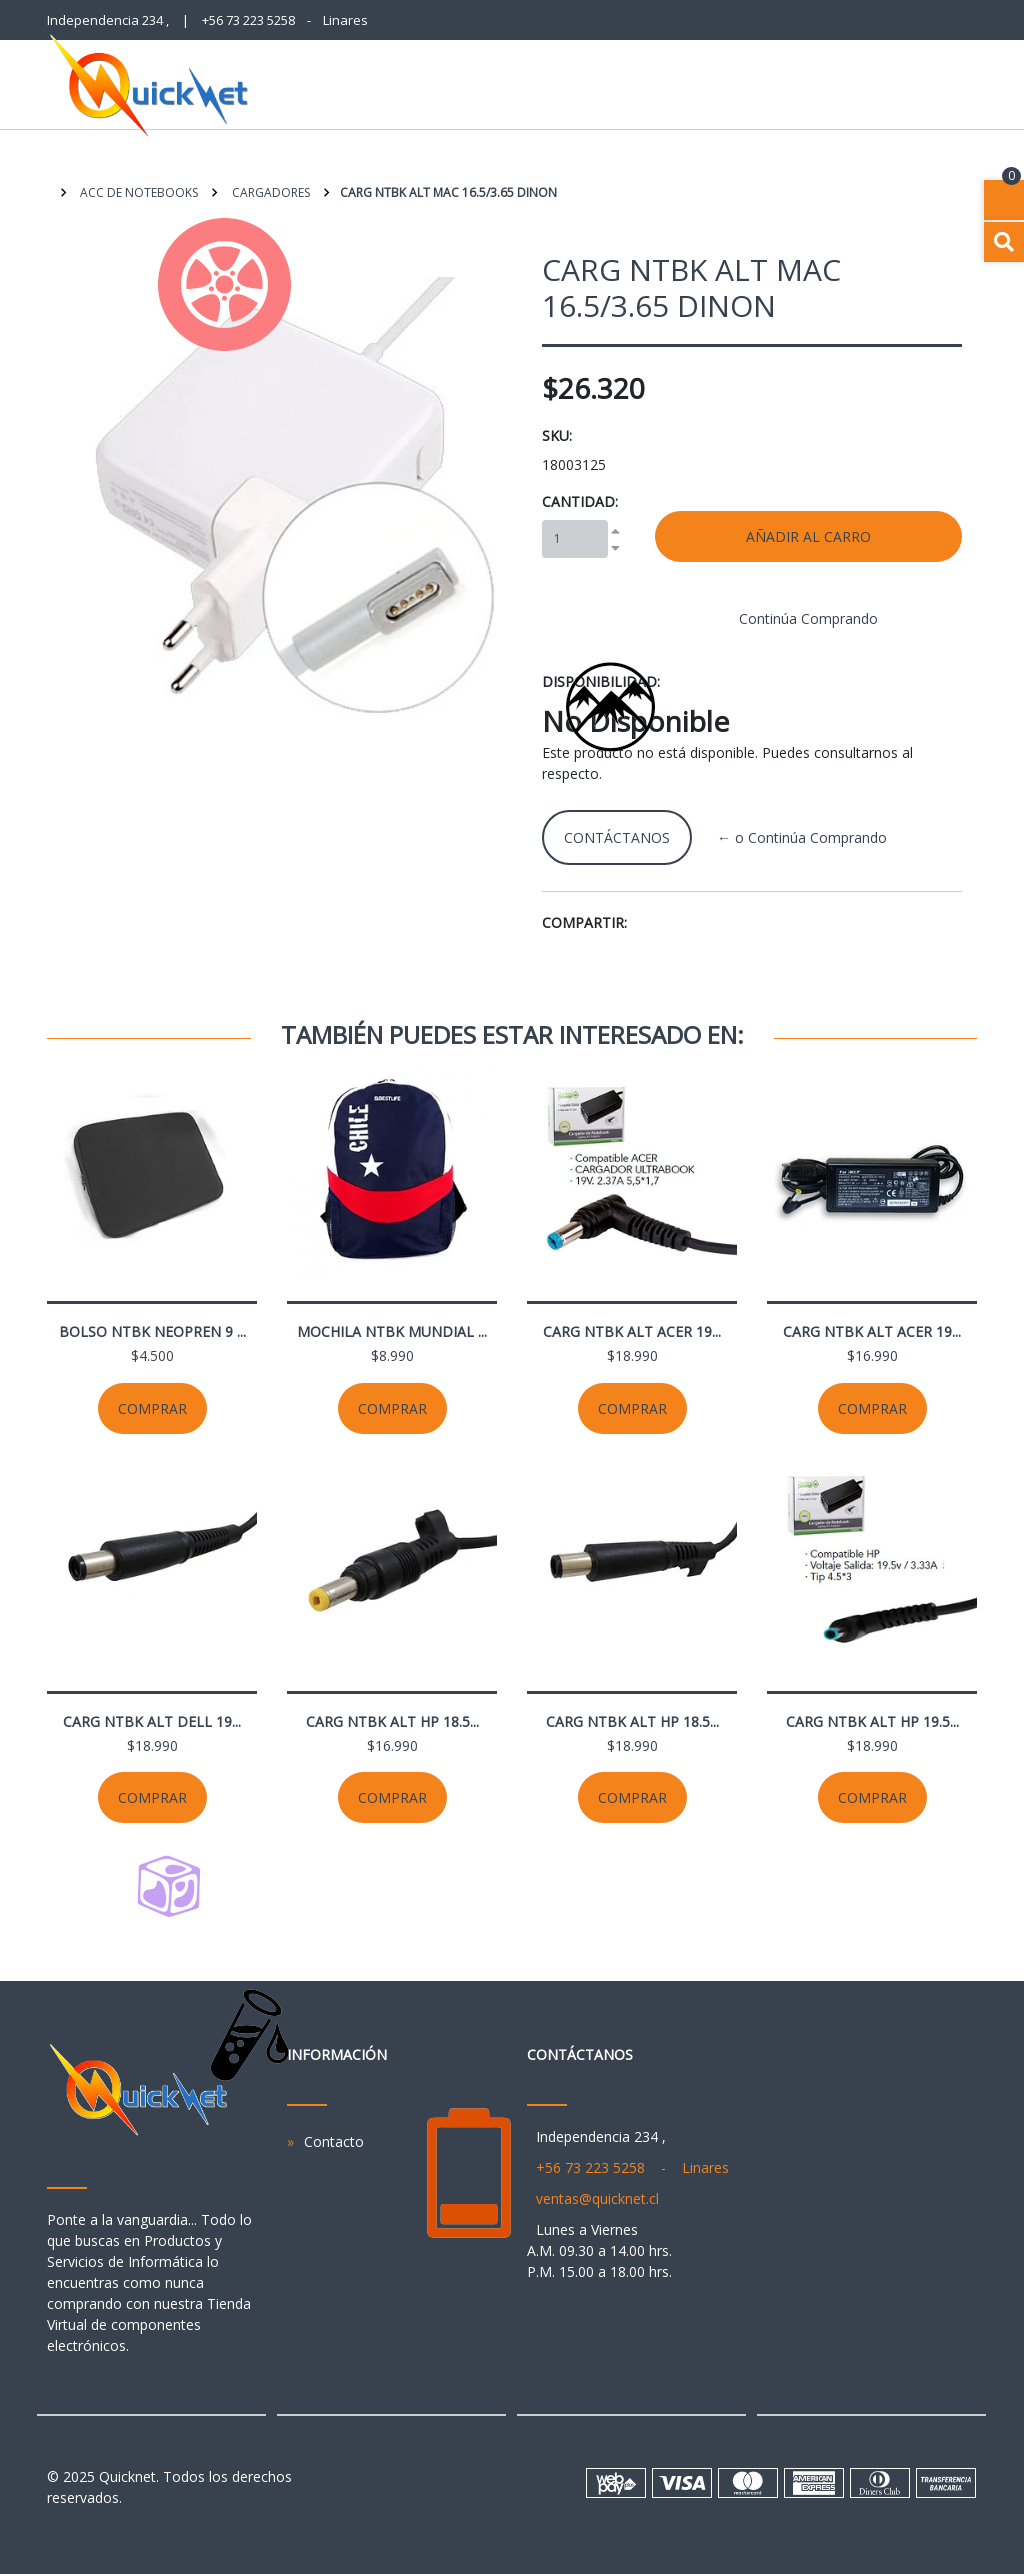 The height and width of the screenshot is (2574, 1024). Describe the element at coordinates (469, 2173) in the screenshot. I see `indicates low battery level at 25%` at that location.